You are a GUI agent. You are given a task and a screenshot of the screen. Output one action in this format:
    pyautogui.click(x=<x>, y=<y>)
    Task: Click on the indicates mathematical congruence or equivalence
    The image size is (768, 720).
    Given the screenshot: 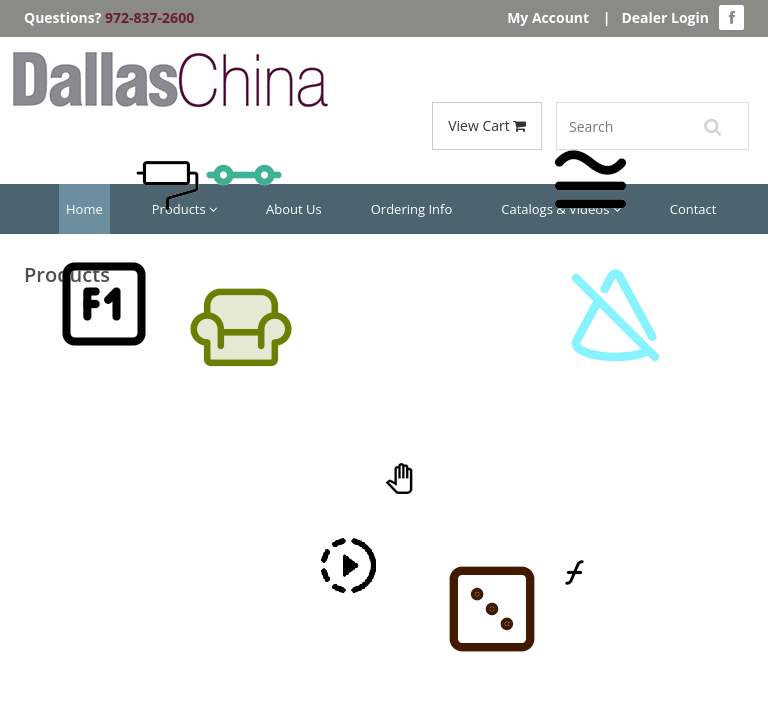 What is the action you would take?
    pyautogui.click(x=590, y=181)
    